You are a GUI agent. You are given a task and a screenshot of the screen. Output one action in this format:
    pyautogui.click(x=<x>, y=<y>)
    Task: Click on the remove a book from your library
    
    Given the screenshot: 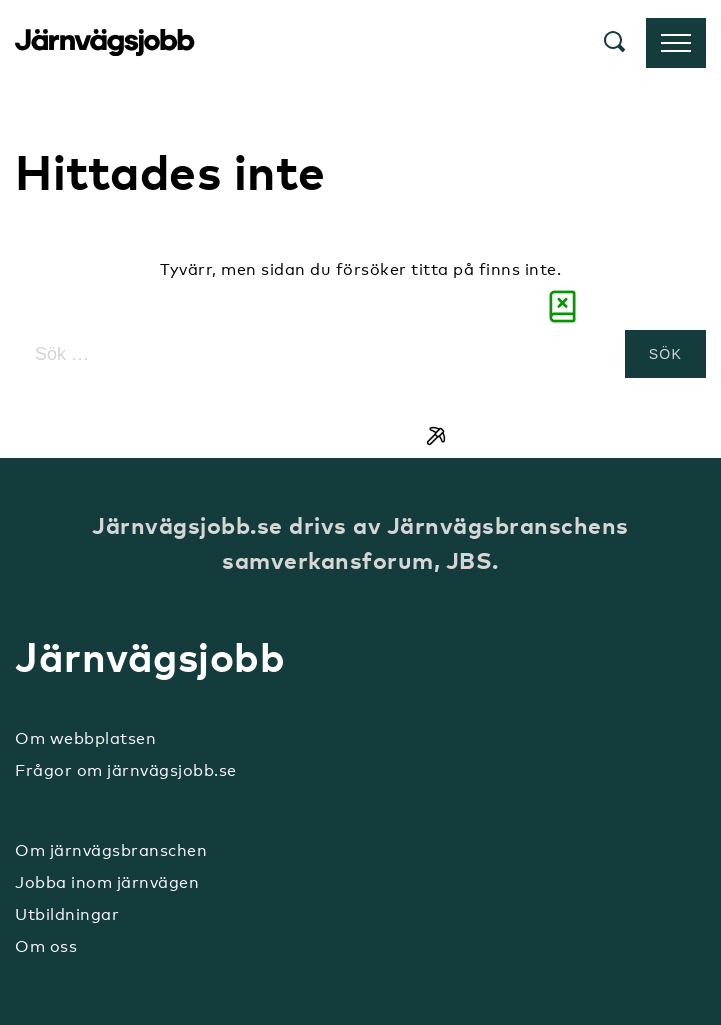 What is the action you would take?
    pyautogui.click(x=562, y=306)
    